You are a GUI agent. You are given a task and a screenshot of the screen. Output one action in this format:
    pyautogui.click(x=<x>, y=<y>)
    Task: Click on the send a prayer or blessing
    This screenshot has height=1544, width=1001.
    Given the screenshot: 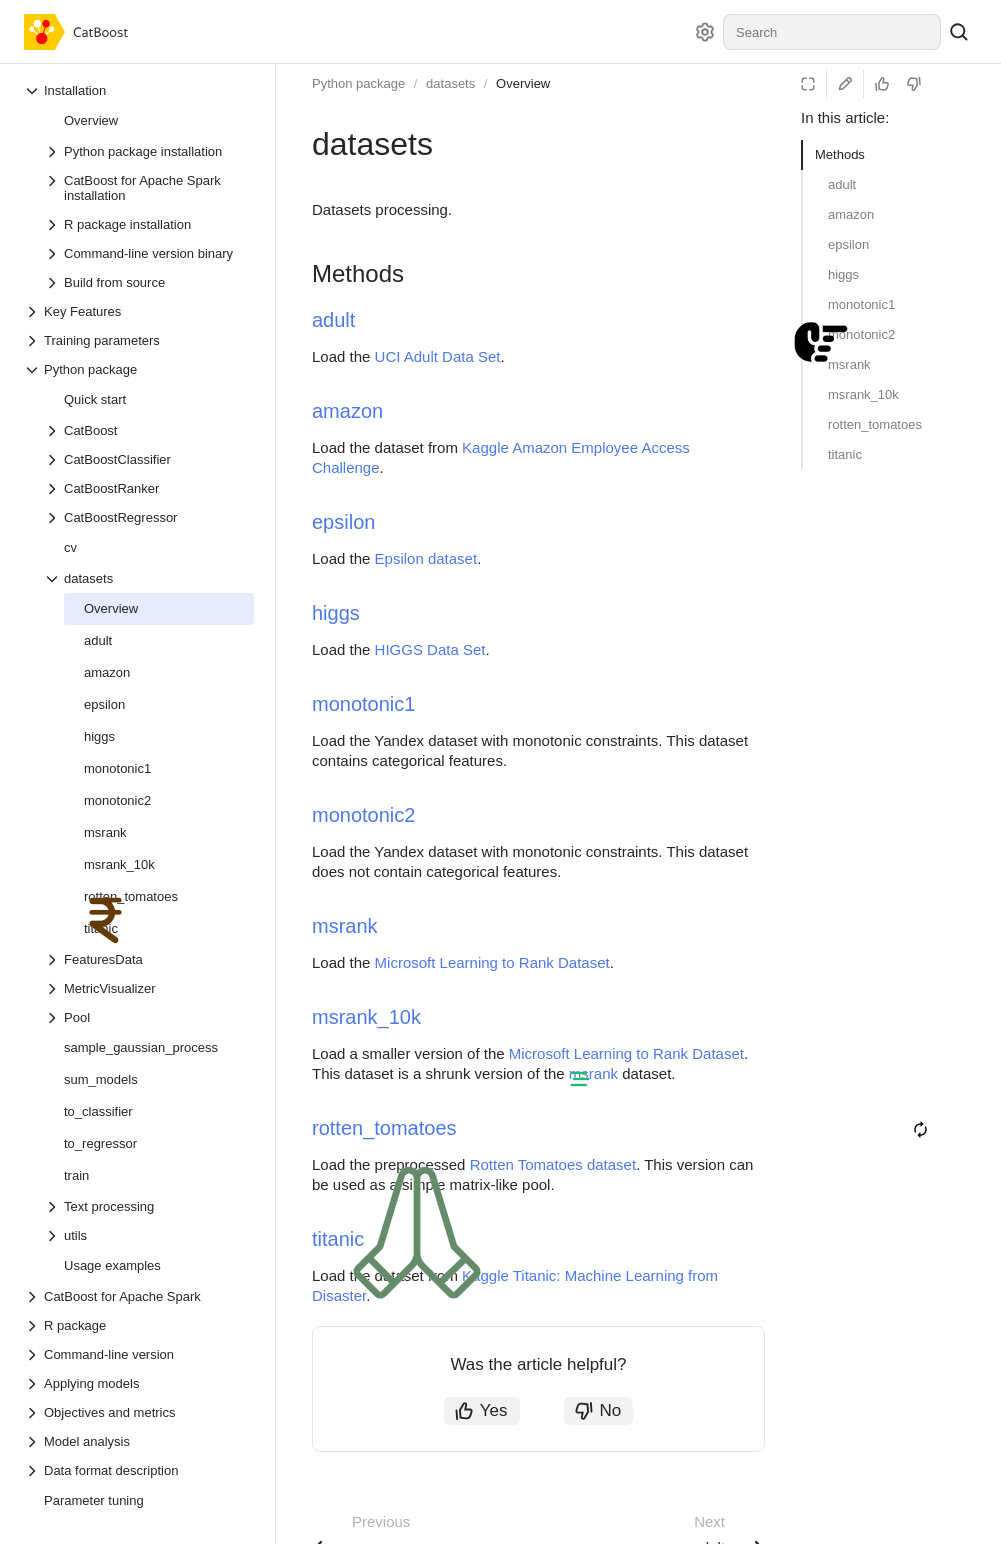 What is the action you would take?
    pyautogui.click(x=417, y=1235)
    